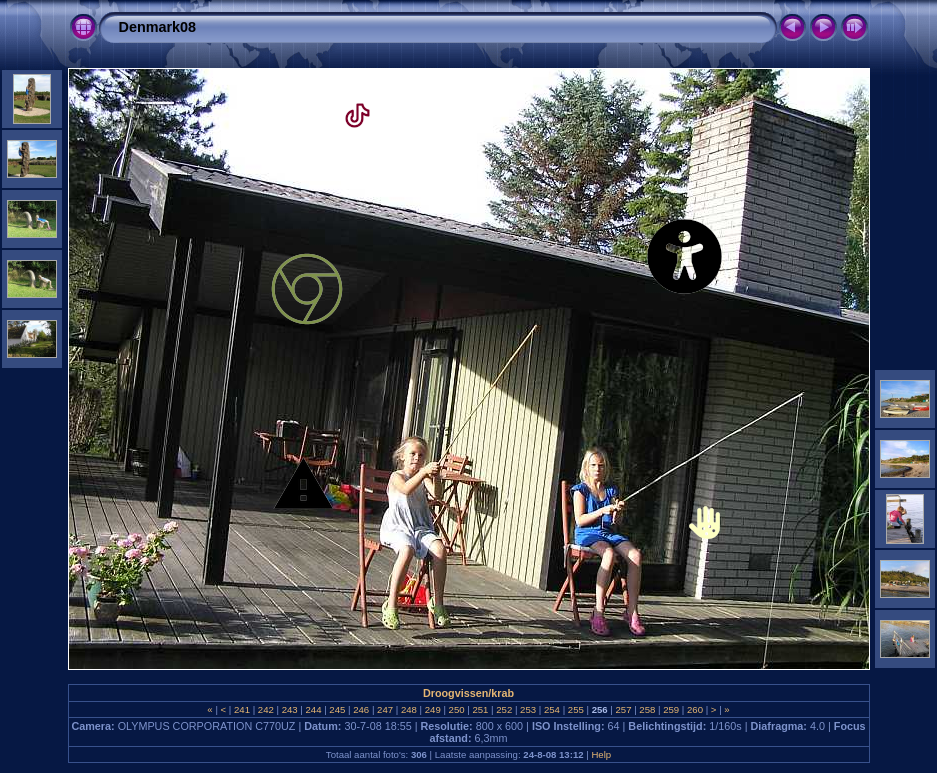 The width and height of the screenshot is (937, 773). Describe the element at coordinates (684, 256) in the screenshot. I see `access accessibility settings` at that location.